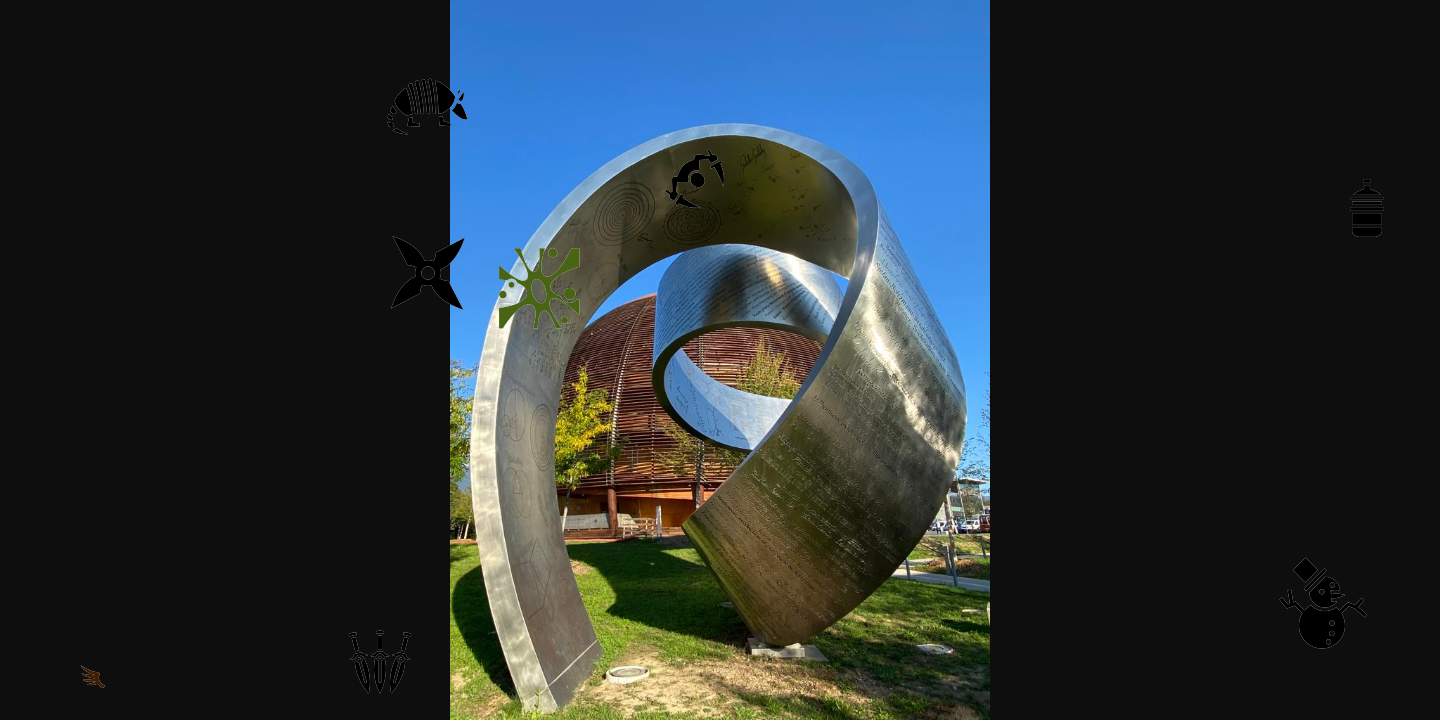 Image resolution: width=1440 pixels, height=720 pixels. What do you see at coordinates (539, 288) in the screenshot?
I see `trigger a splatter or explosion effect` at bounding box center [539, 288].